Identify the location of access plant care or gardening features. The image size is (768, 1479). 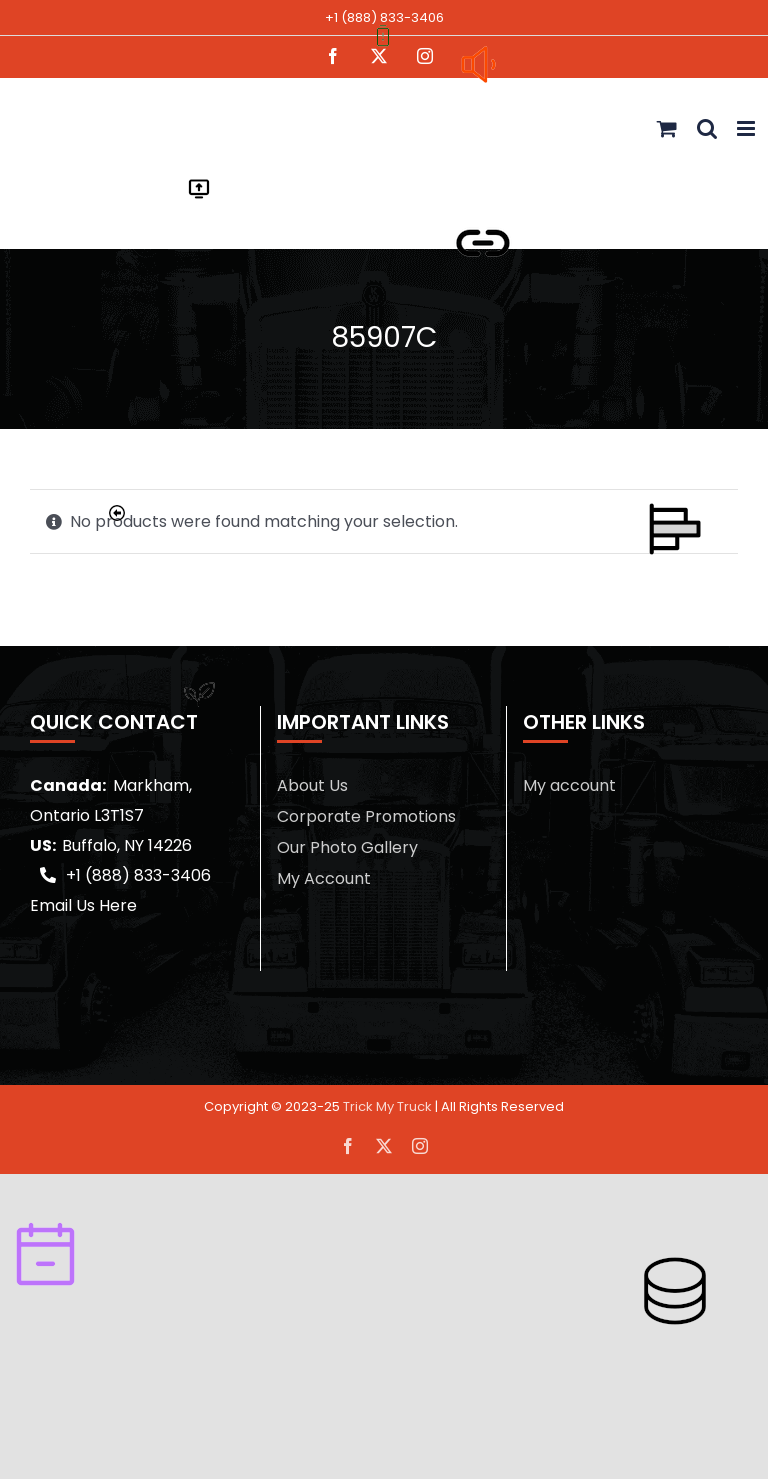
(199, 693).